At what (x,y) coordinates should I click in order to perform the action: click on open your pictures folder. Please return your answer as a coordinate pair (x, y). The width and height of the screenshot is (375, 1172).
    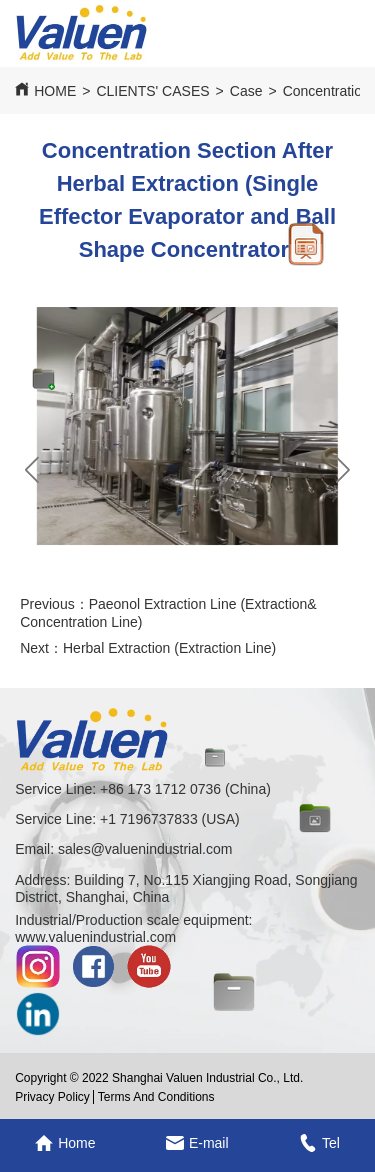
    Looking at the image, I should click on (315, 818).